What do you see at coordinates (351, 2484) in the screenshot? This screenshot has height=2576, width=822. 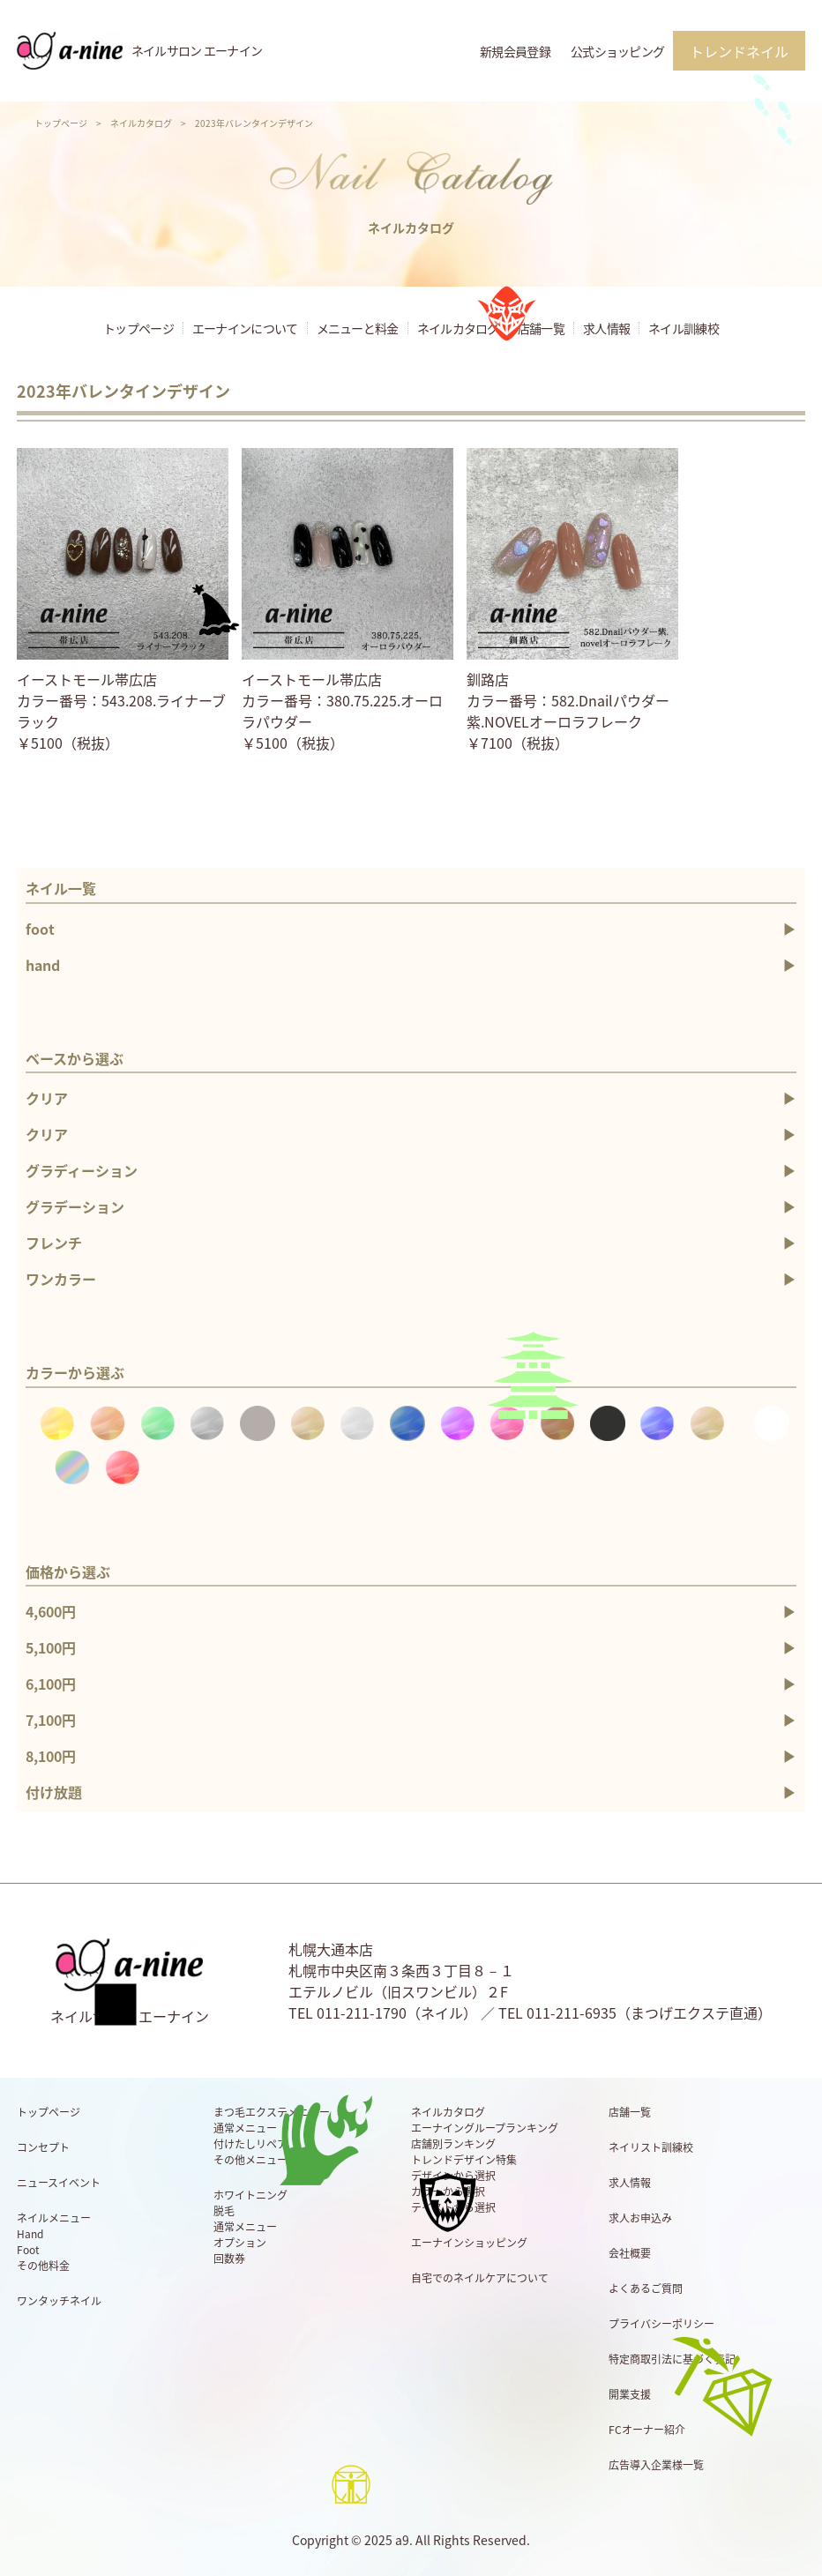 I see `view body measurements or proportions` at bounding box center [351, 2484].